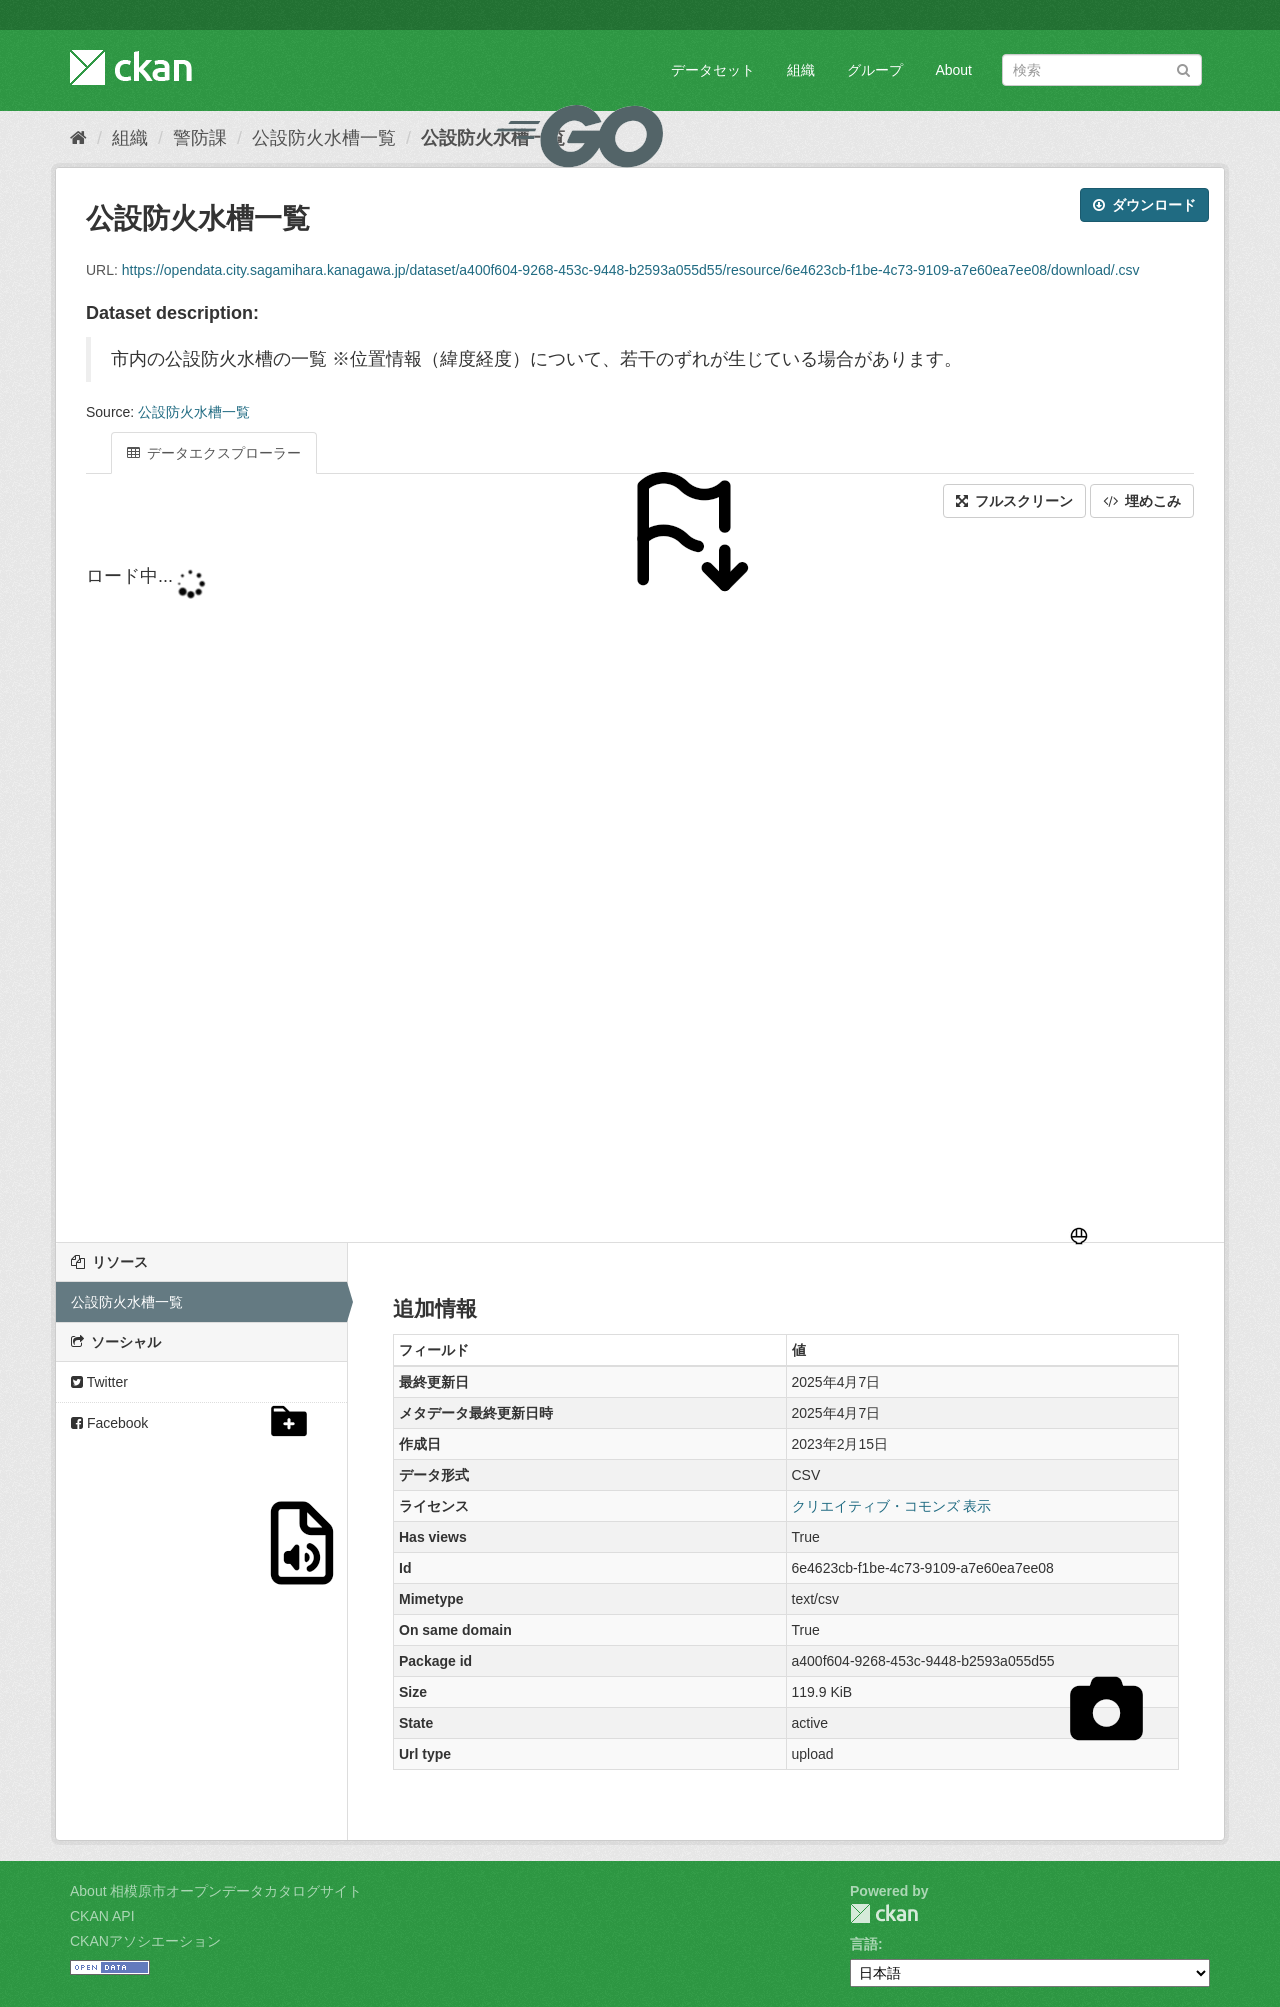 The height and width of the screenshot is (2007, 1280). I want to click on take a photo, so click(1106, 1708).